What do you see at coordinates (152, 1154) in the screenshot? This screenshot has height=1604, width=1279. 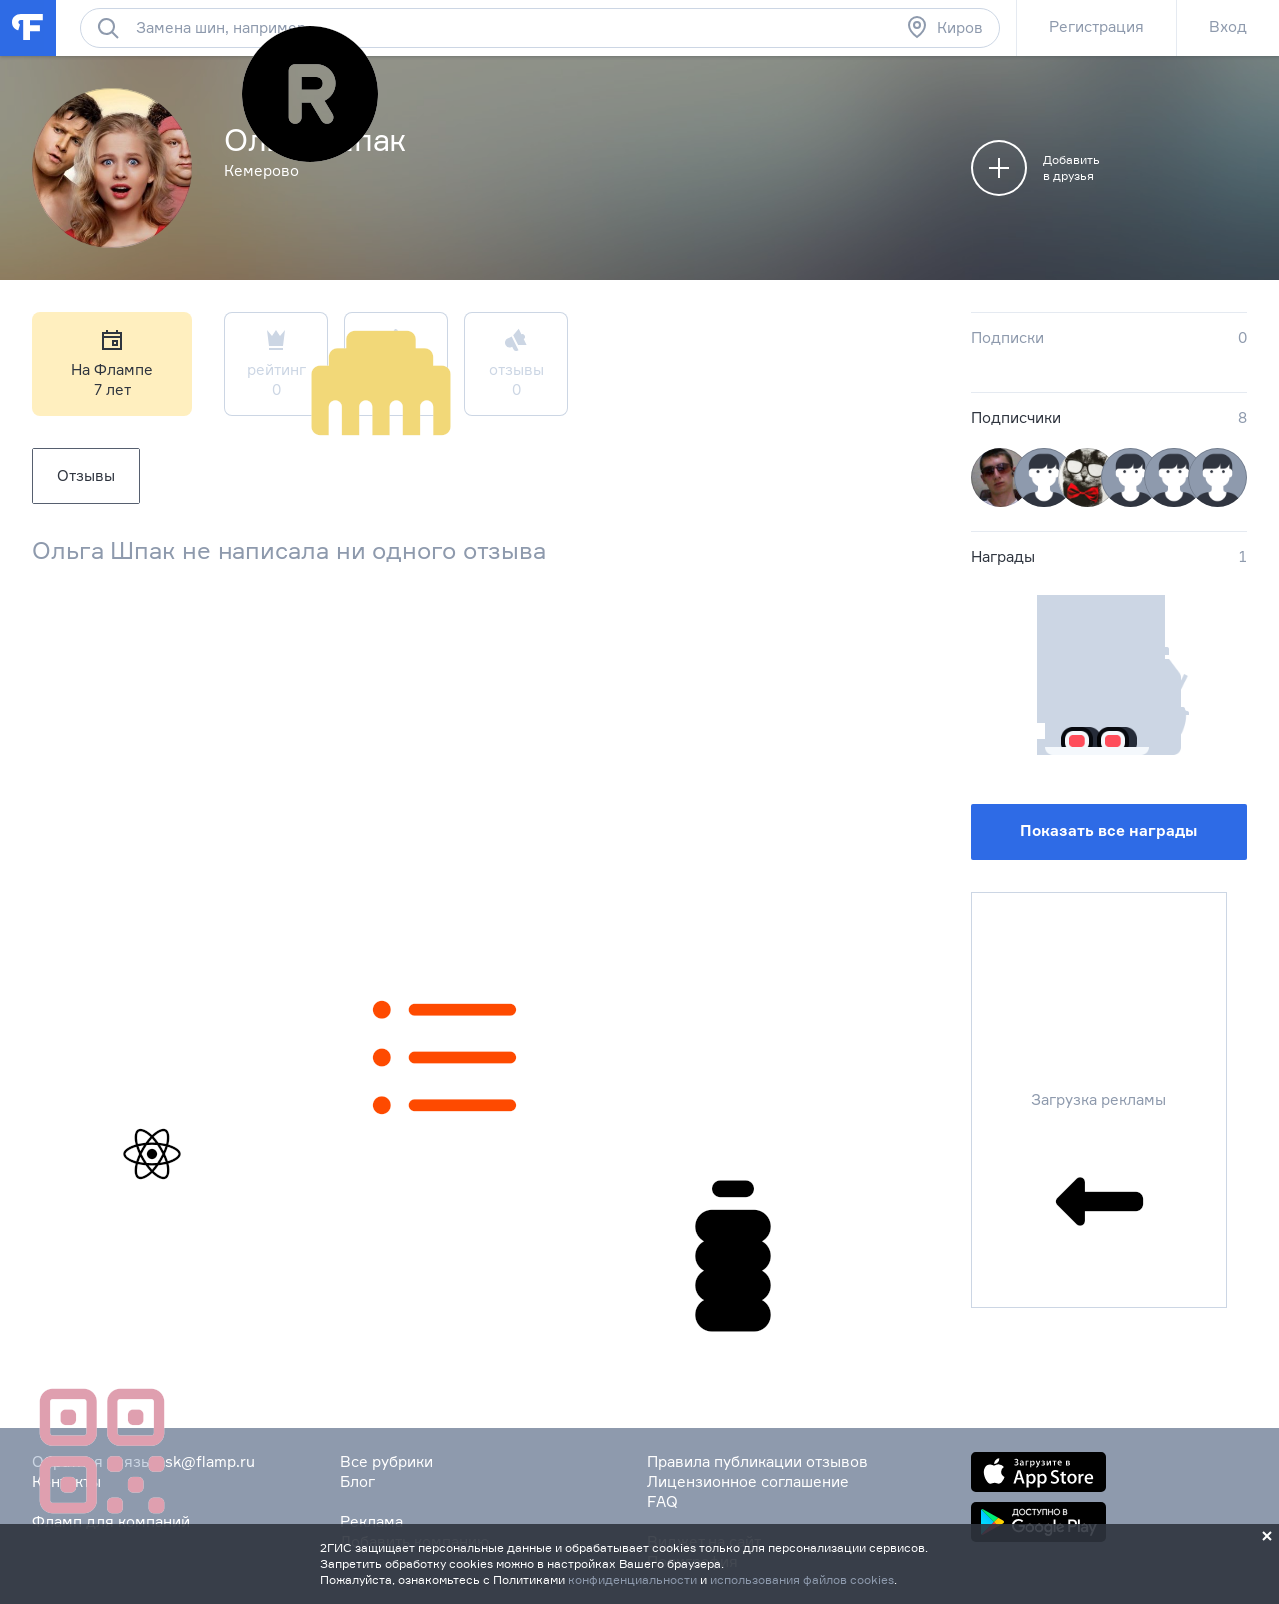 I see `react javascript library logo` at bounding box center [152, 1154].